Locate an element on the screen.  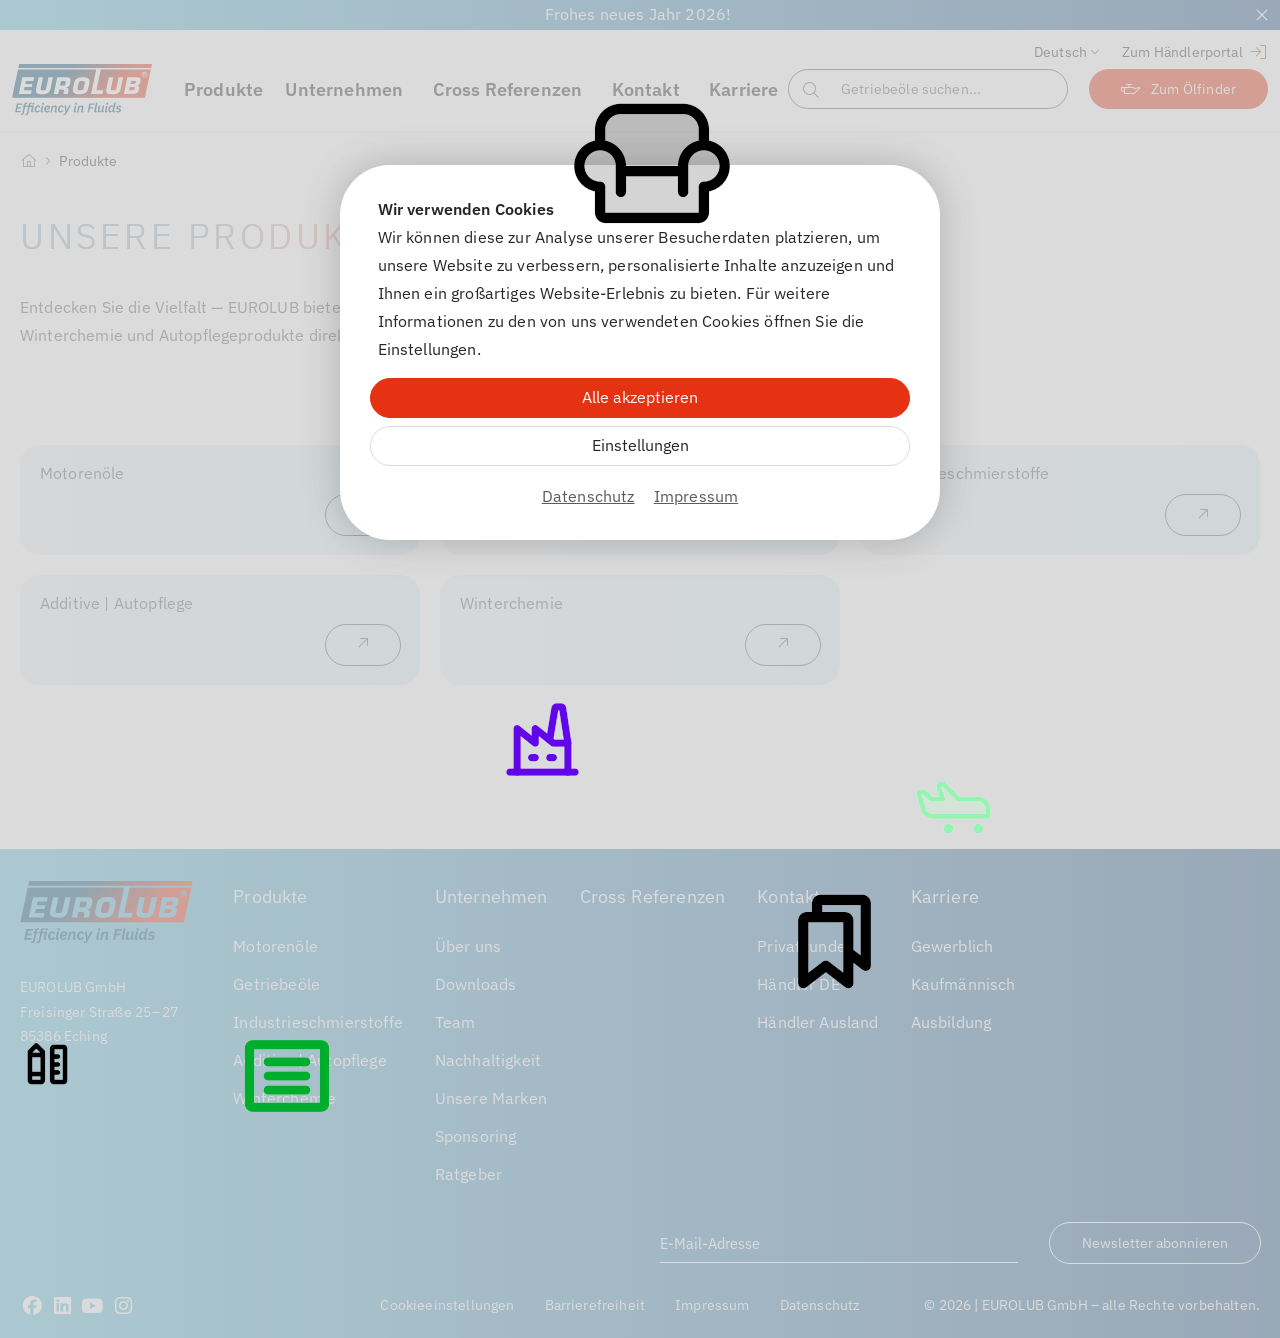
access design or drawing tools is located at coordinates (47, 1064).